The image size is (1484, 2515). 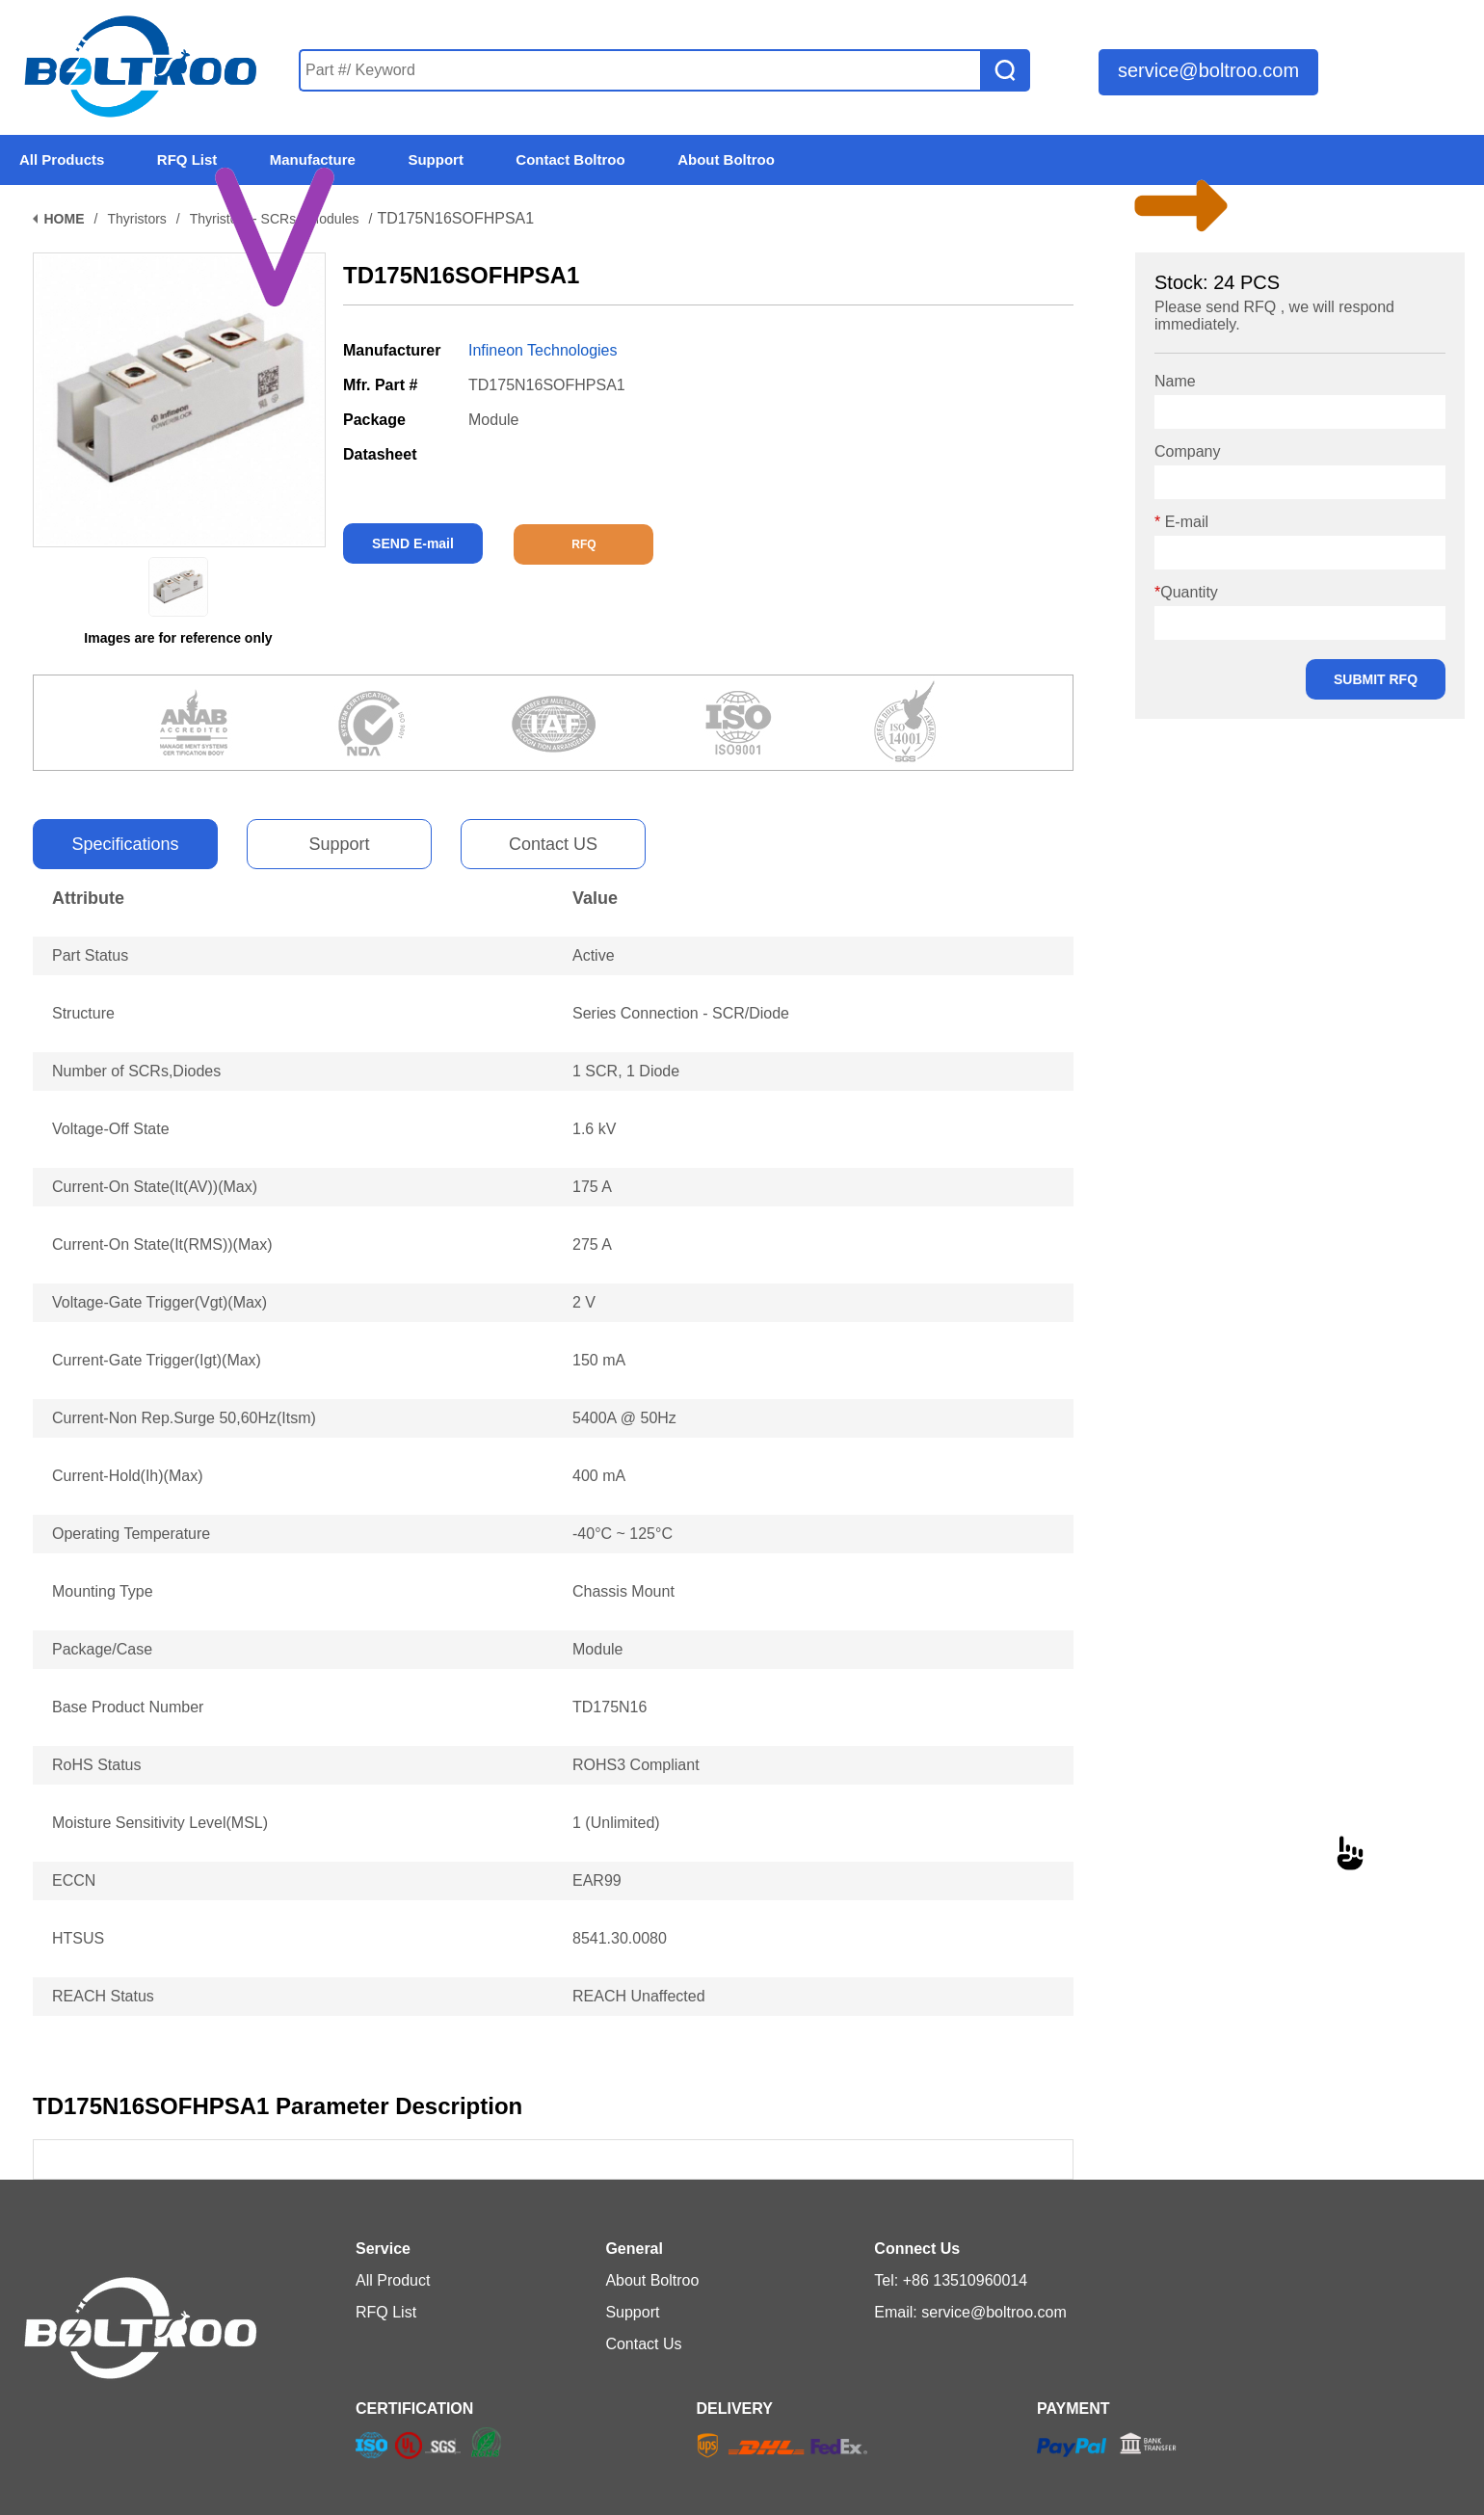 I want to click on proceed to the next step, so click(x=1180, y=205).